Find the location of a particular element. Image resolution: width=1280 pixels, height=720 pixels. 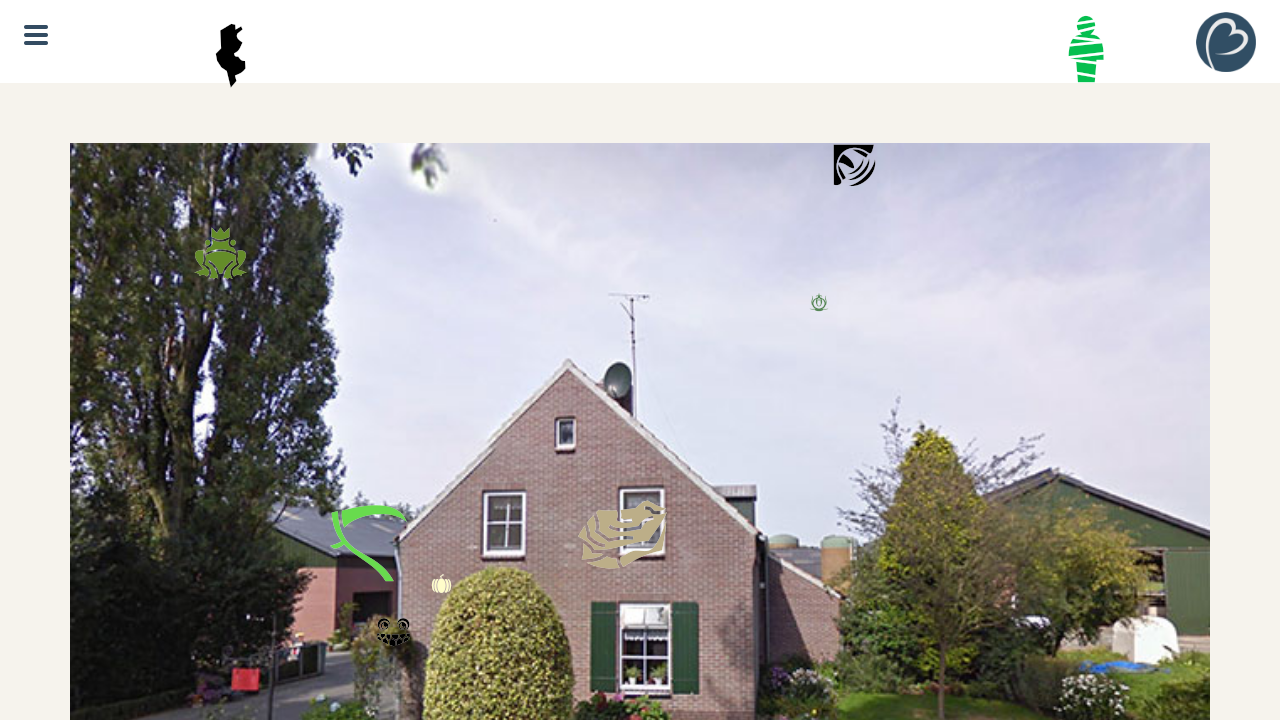

select the scythe weapon or tool is located at coordinates (369, 543).